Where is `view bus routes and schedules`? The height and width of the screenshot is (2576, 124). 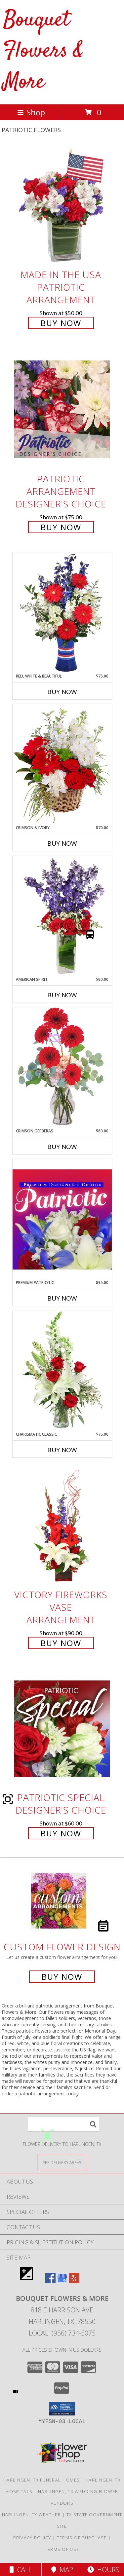
view bus routes and schedules is located at coordinates (90, 935).